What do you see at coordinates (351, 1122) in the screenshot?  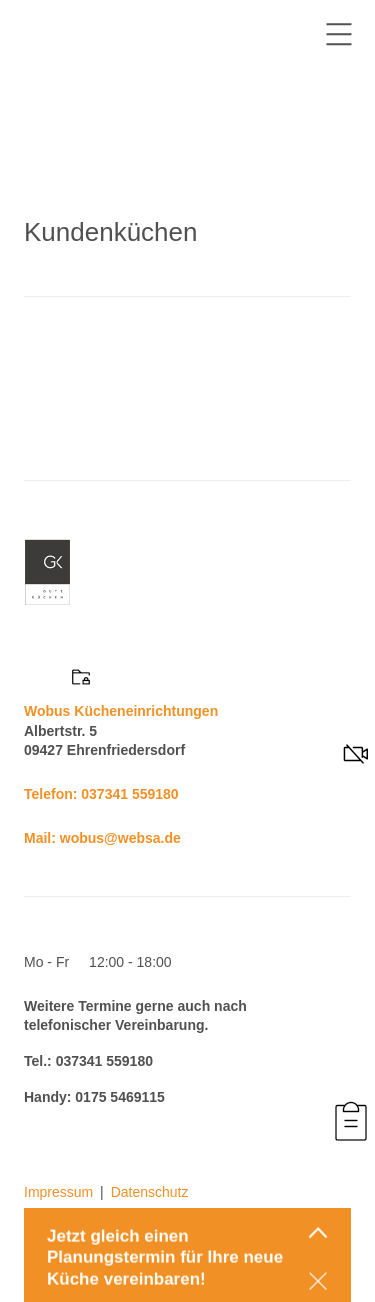 I see `view clipboard contents` at bounding box center [351, 1122].